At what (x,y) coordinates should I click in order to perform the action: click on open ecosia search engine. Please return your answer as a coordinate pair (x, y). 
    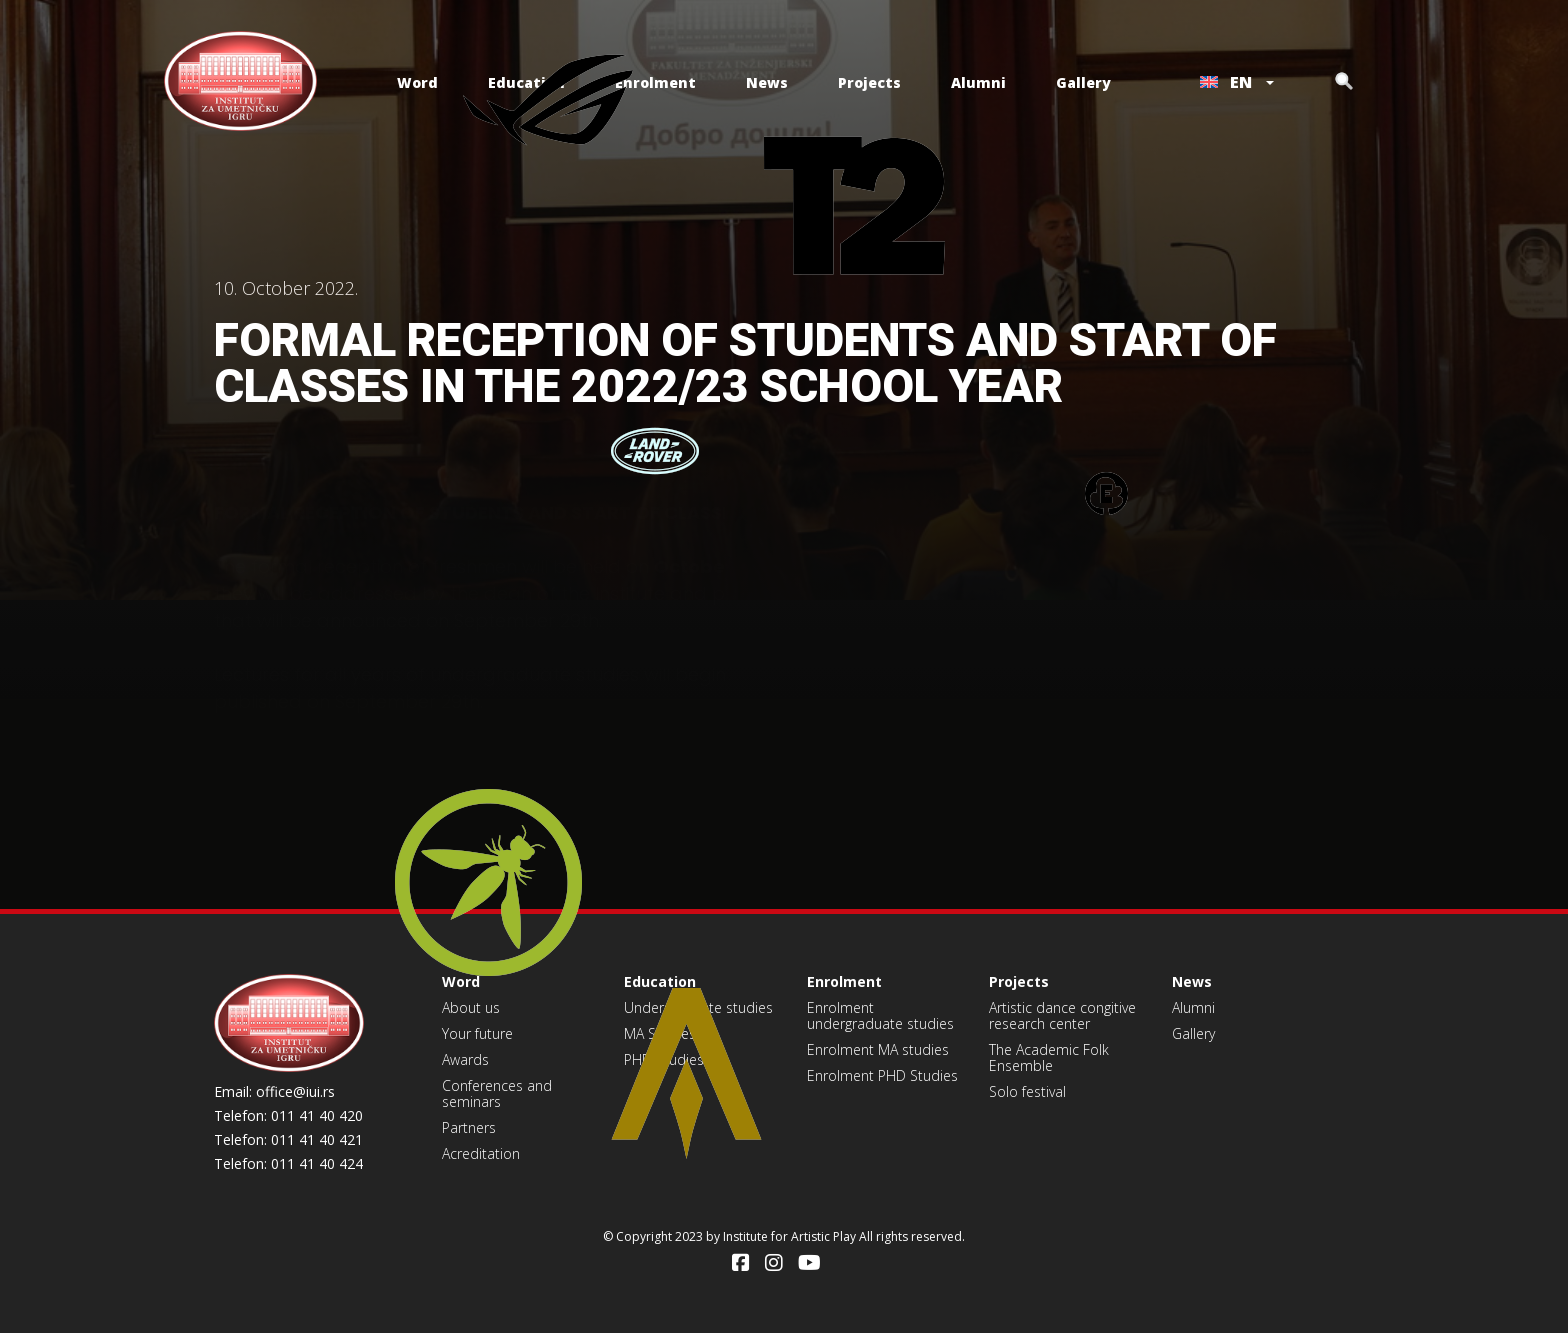
    Looking at the image, I should click on (1106, 493).